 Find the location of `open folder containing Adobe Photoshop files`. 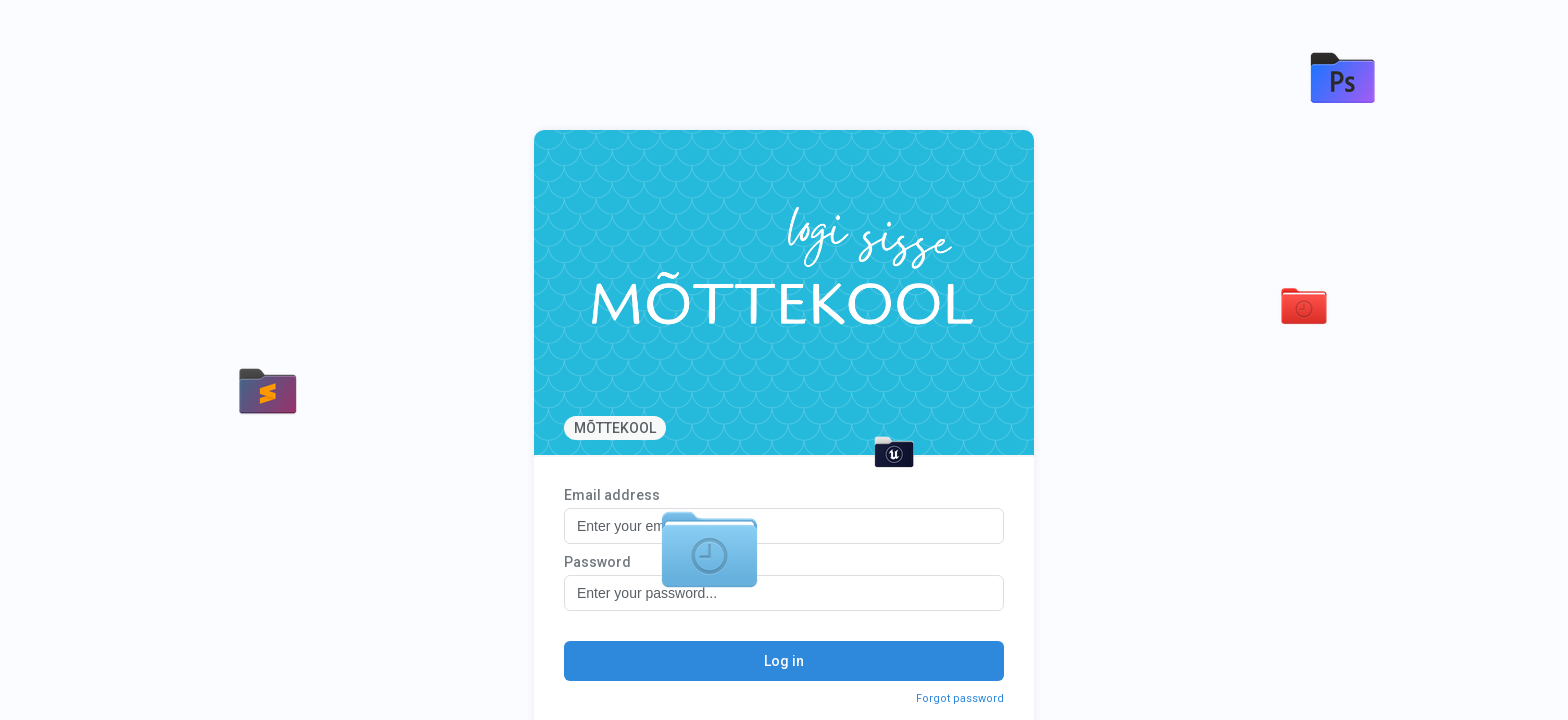

open folder containing Adobe Photoshop files is located at coordinates (1342, 79).